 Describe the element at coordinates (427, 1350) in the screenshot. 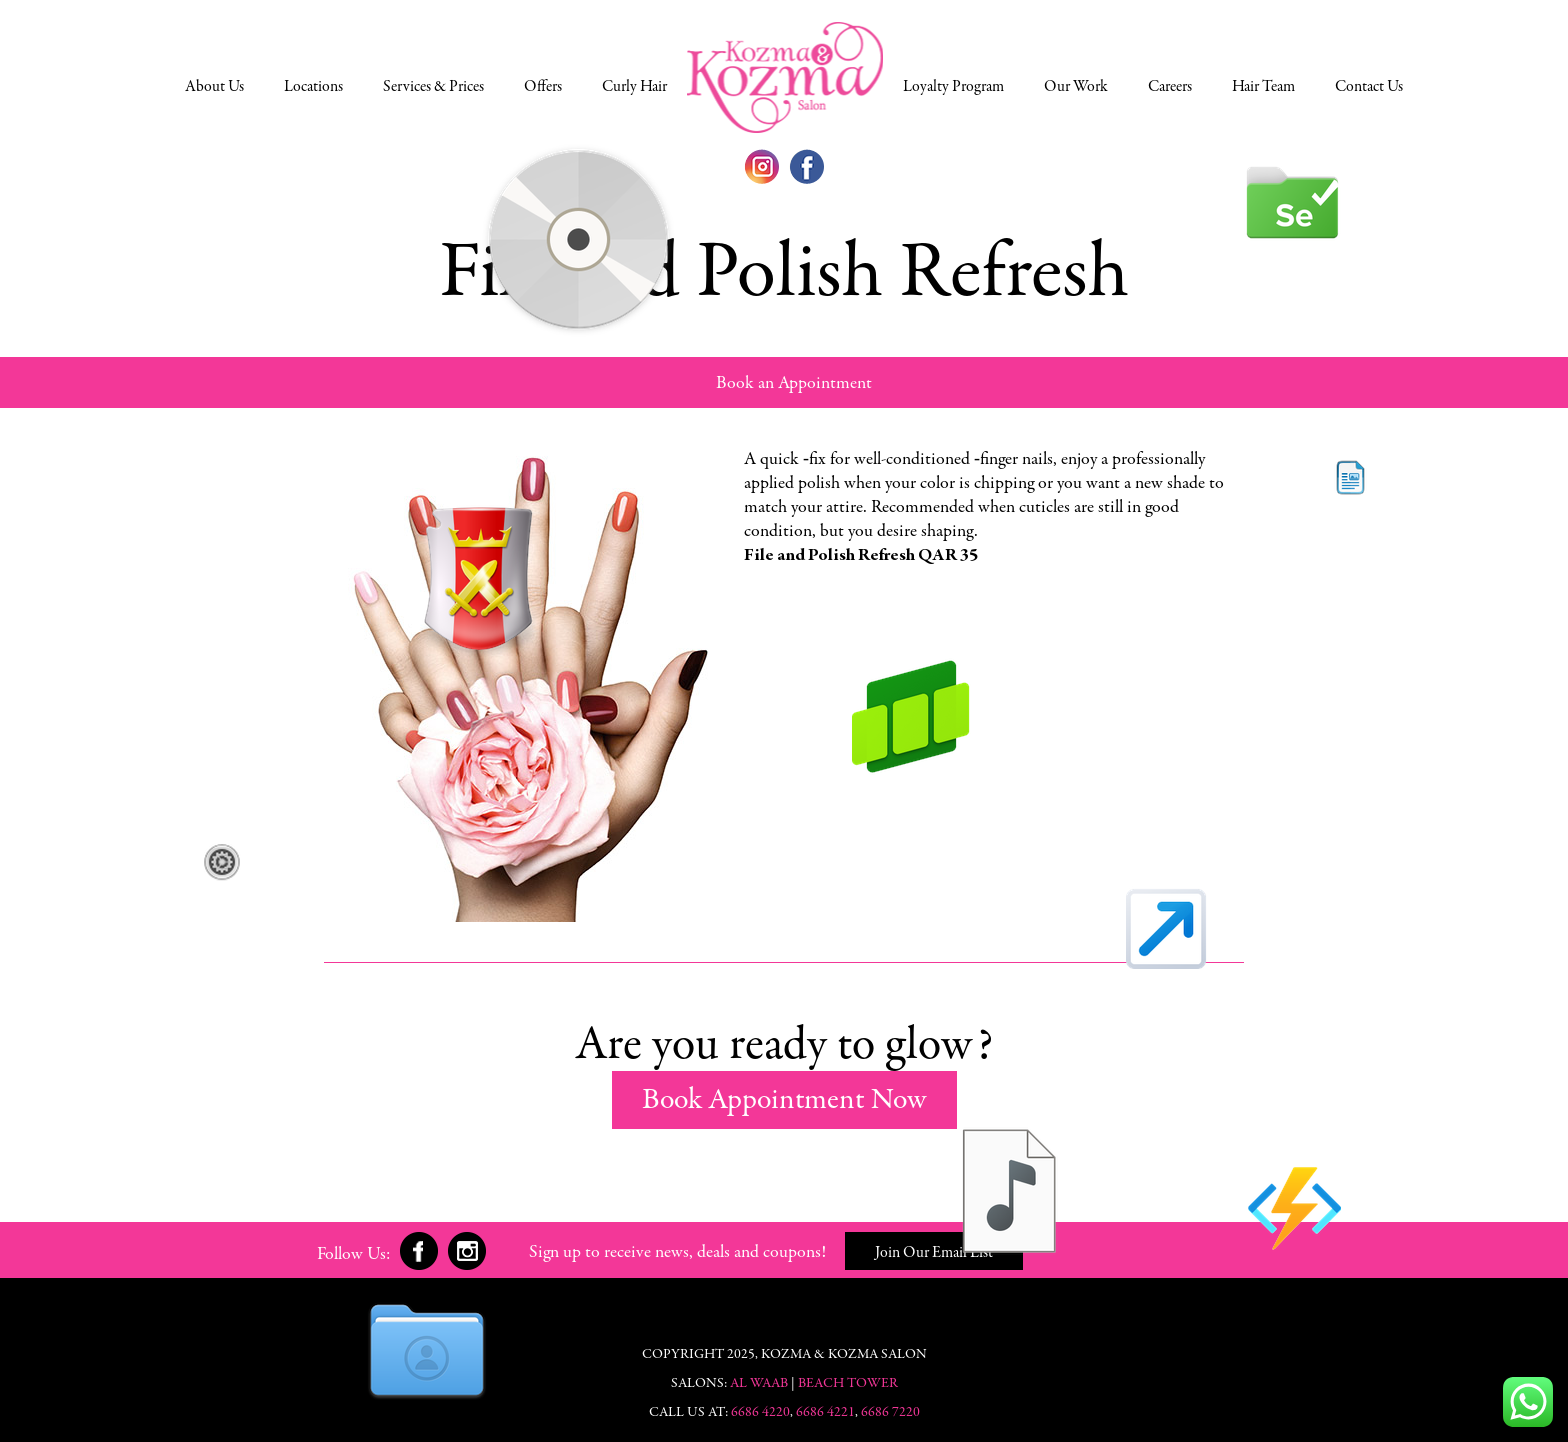

I see `access the users folder on your mac` at that location.